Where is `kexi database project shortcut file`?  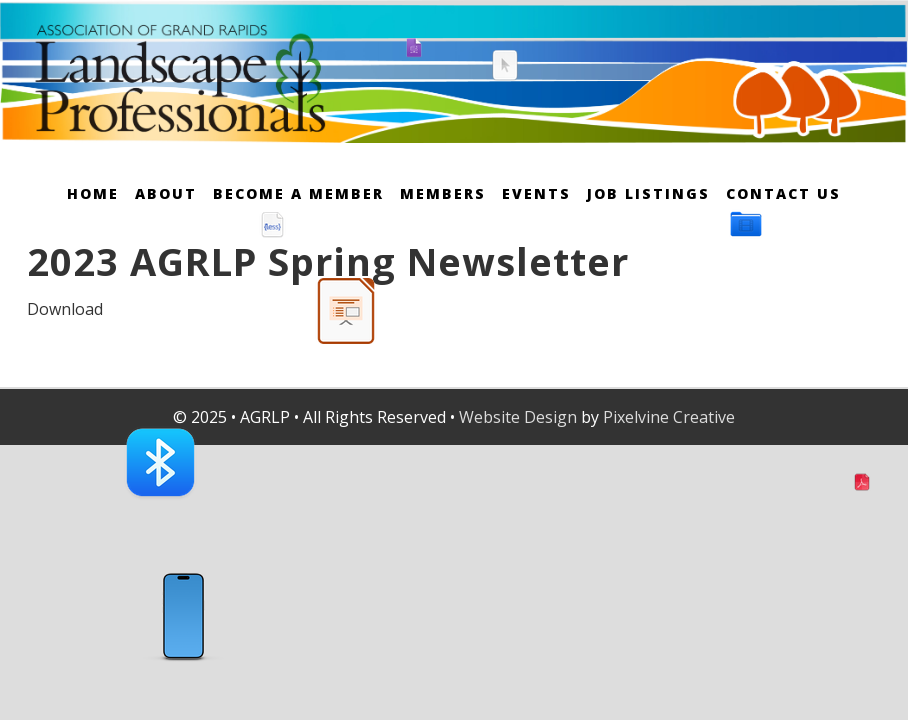
kexi database project shortcut file is located at coordinates (414, 48).